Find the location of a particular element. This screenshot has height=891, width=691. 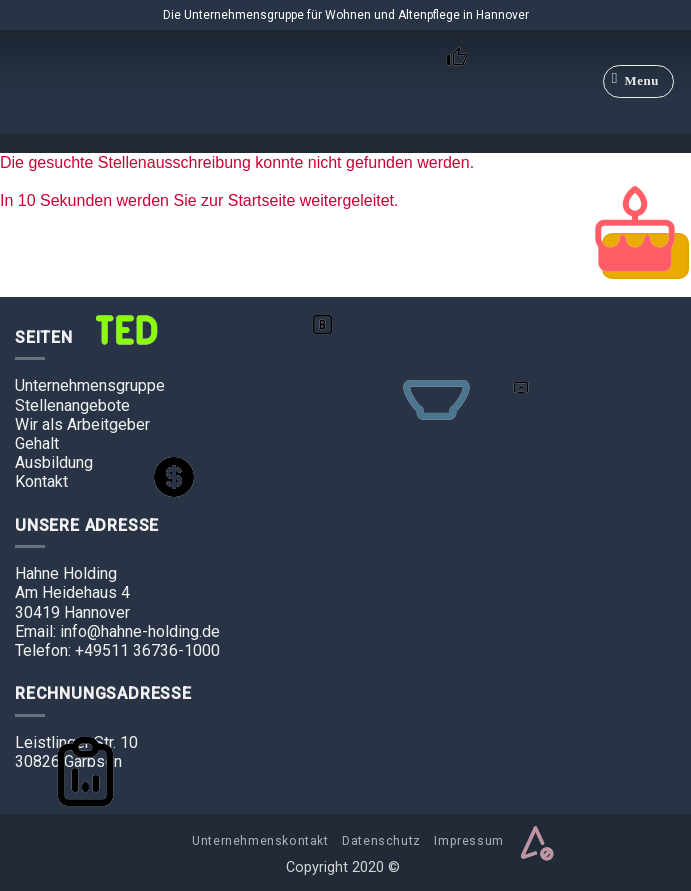

view your account balance is located at coordinates (174, 477).